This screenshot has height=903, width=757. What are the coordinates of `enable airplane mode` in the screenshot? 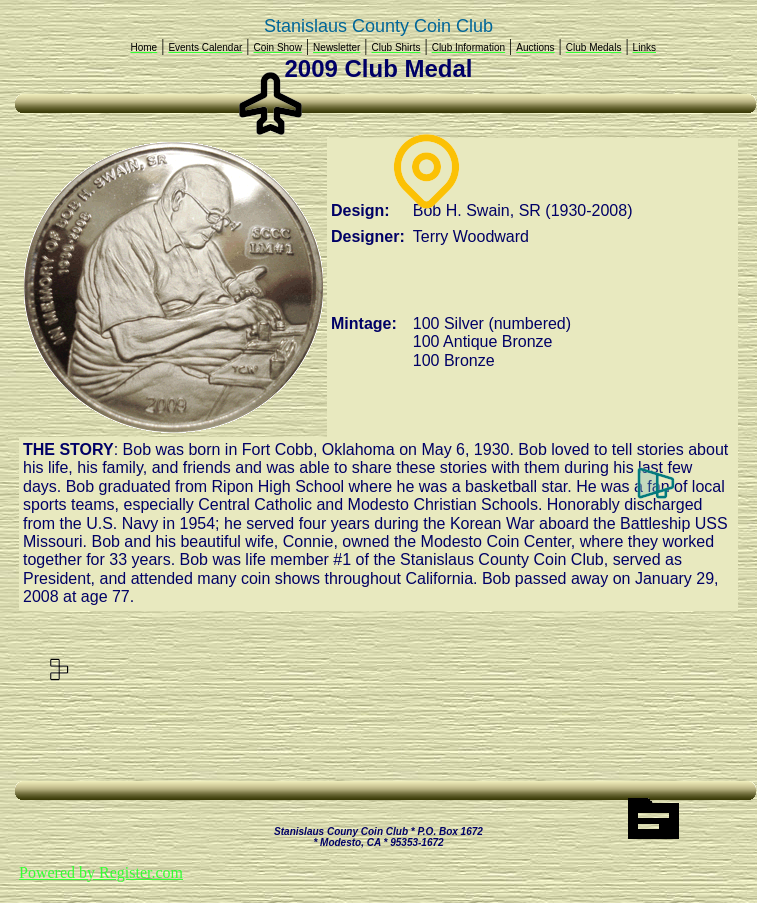 It's located at (270, 103).